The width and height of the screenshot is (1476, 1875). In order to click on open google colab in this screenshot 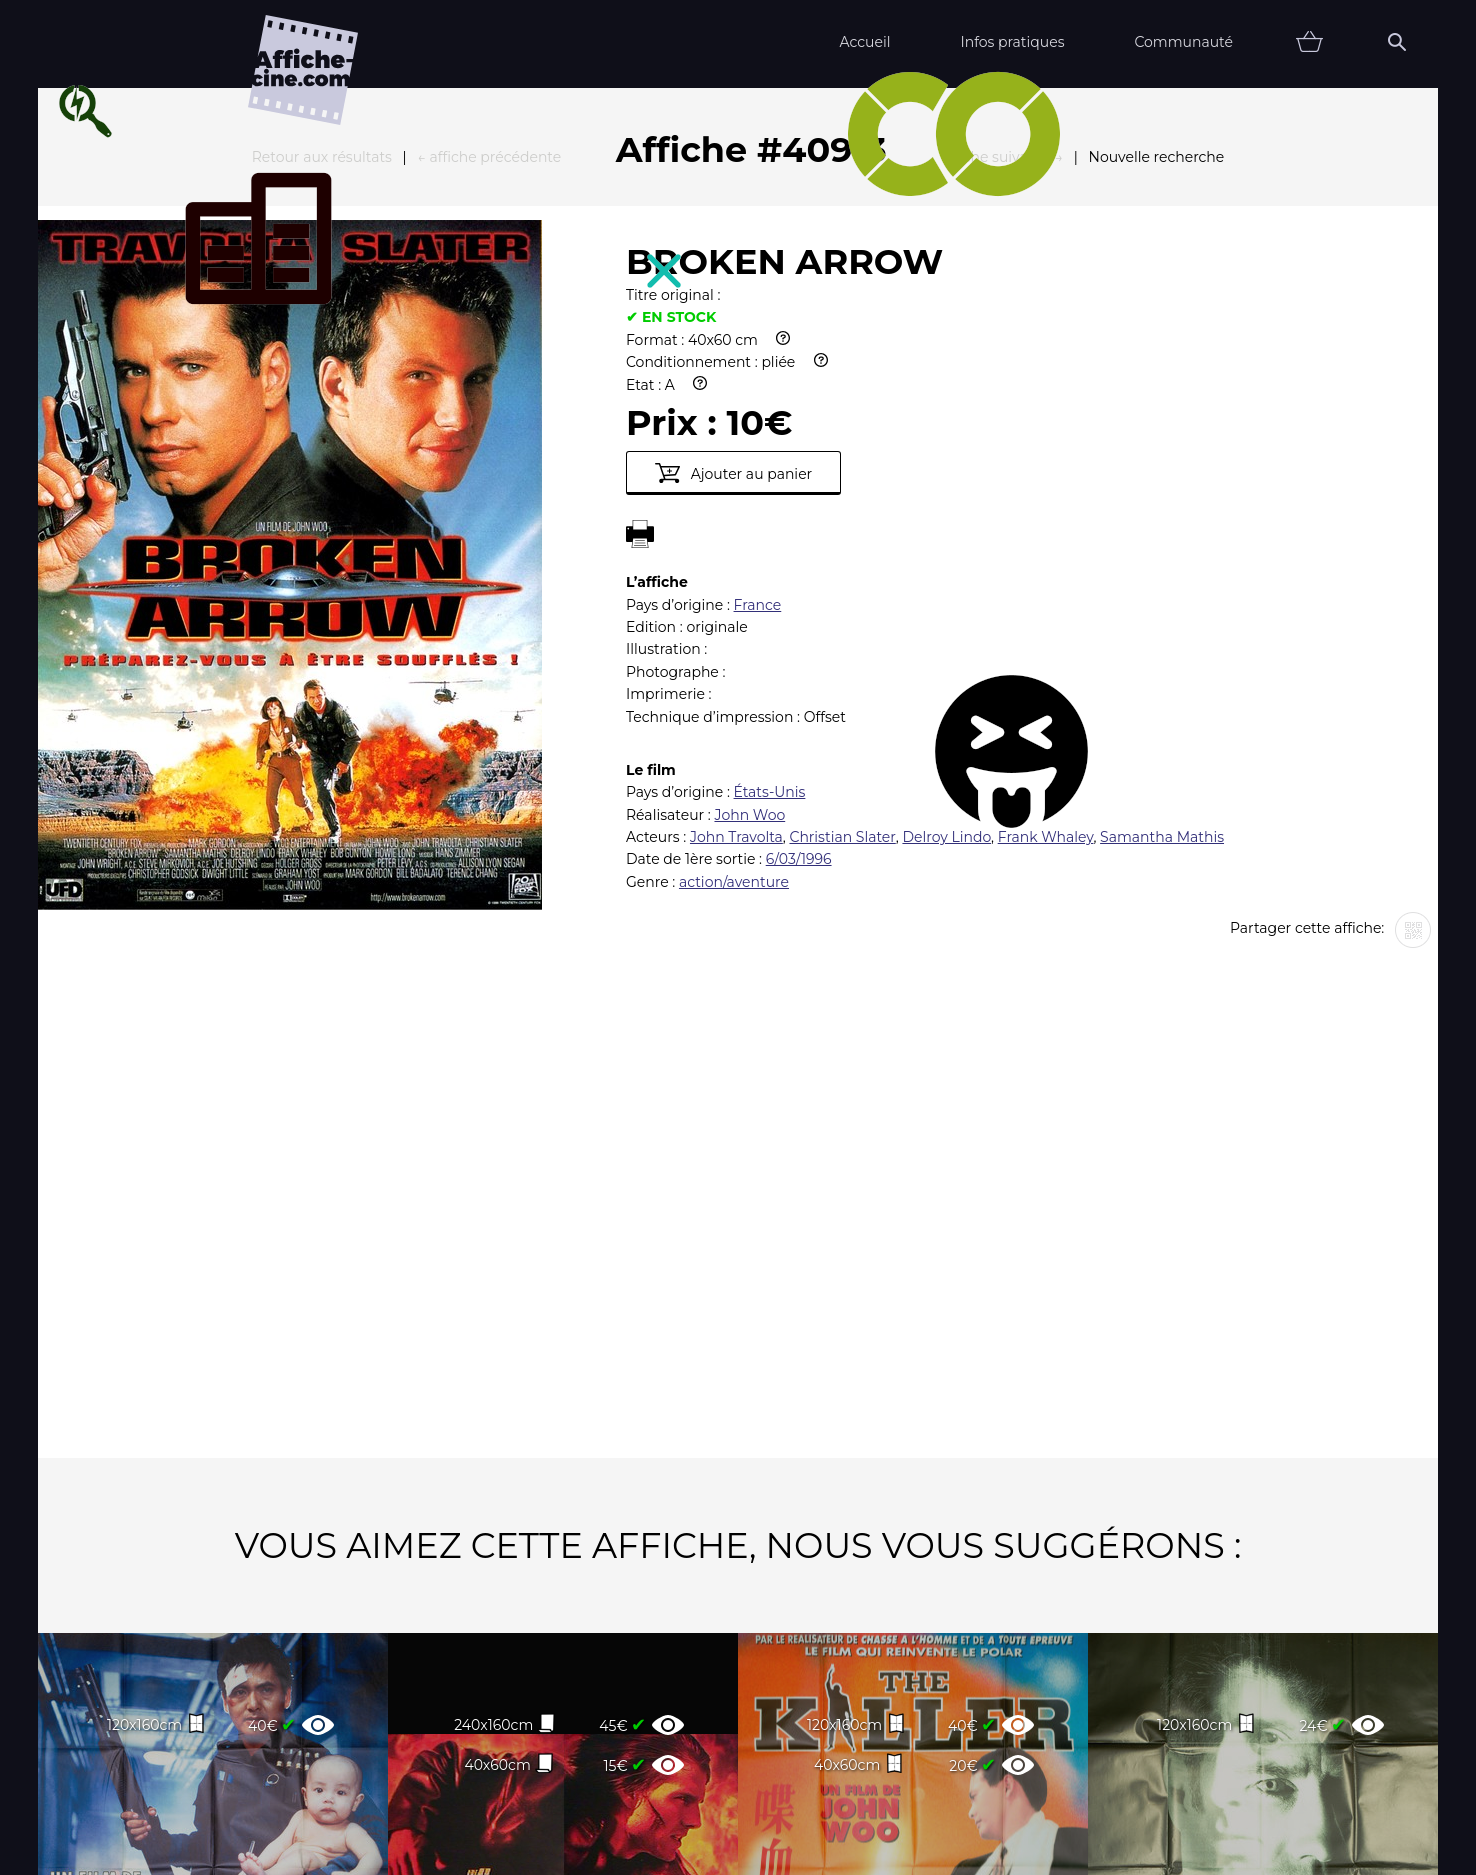, I will do `click(954, 134)`.